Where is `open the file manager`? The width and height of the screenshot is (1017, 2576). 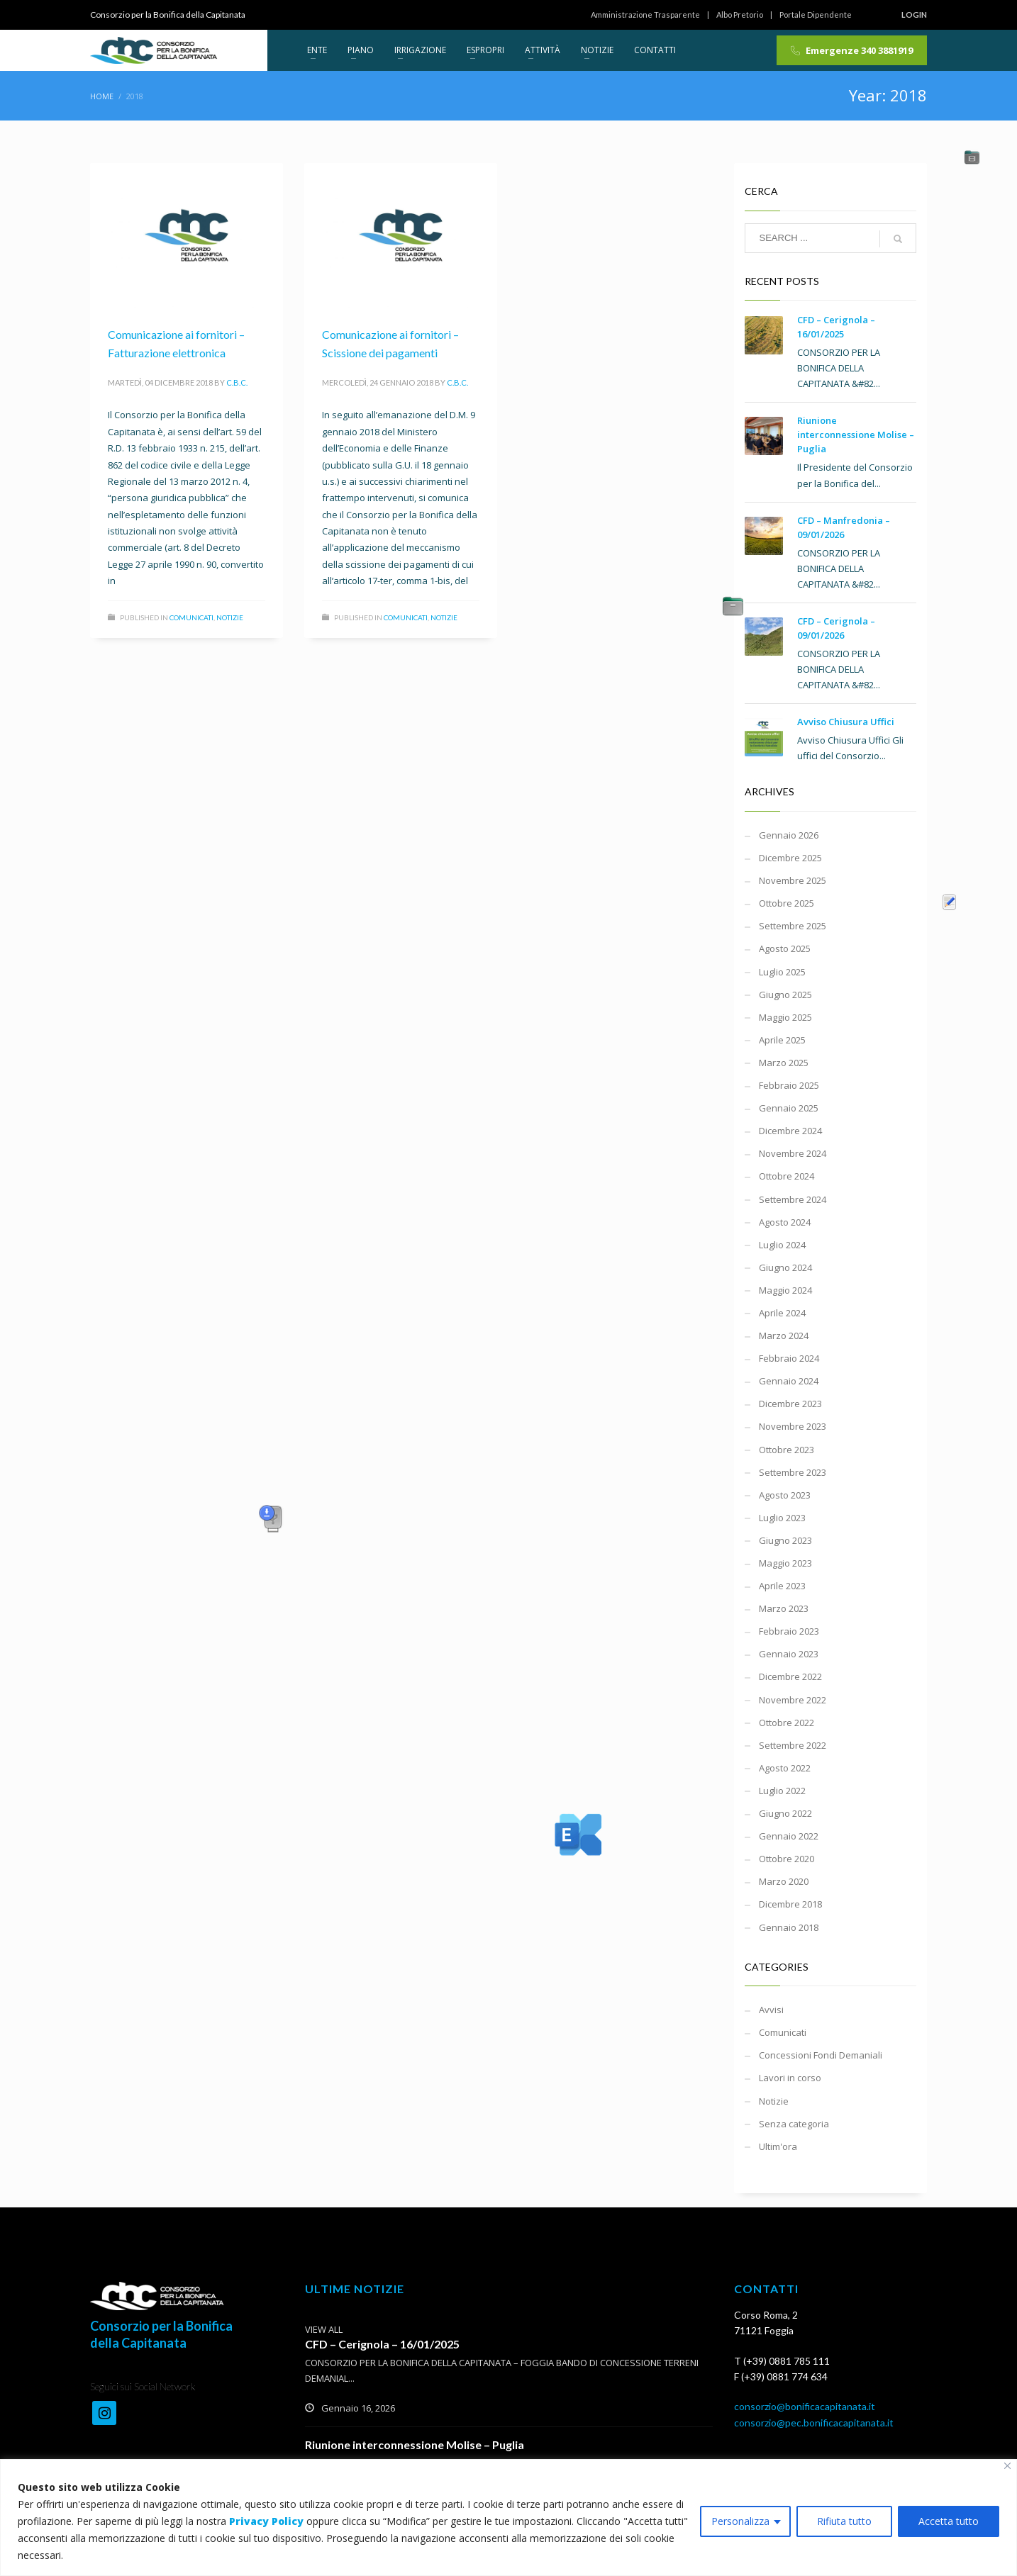 open the file manager is located at coordinates (733, 605).